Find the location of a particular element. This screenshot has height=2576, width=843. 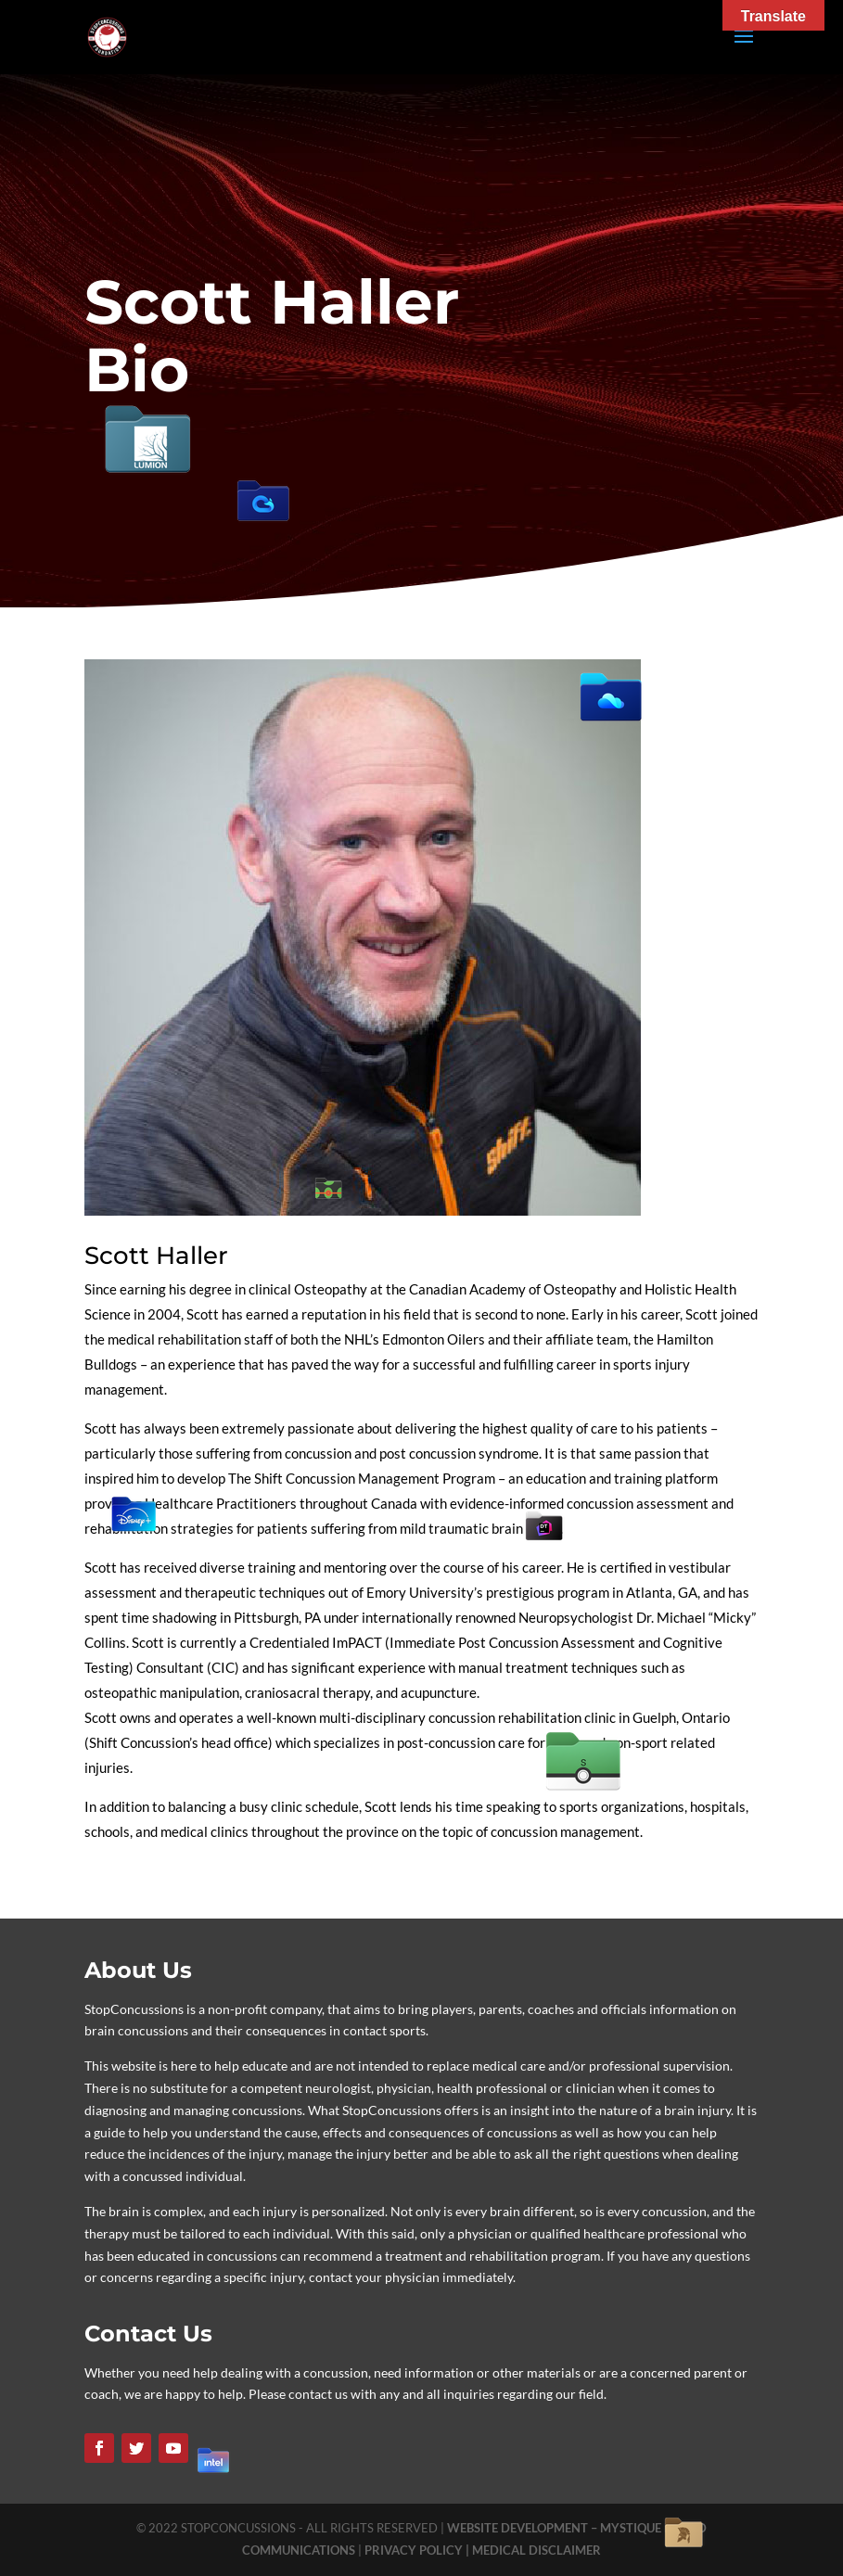

open jetbrains dottrace project folder is located at coordinates (543, 1526).